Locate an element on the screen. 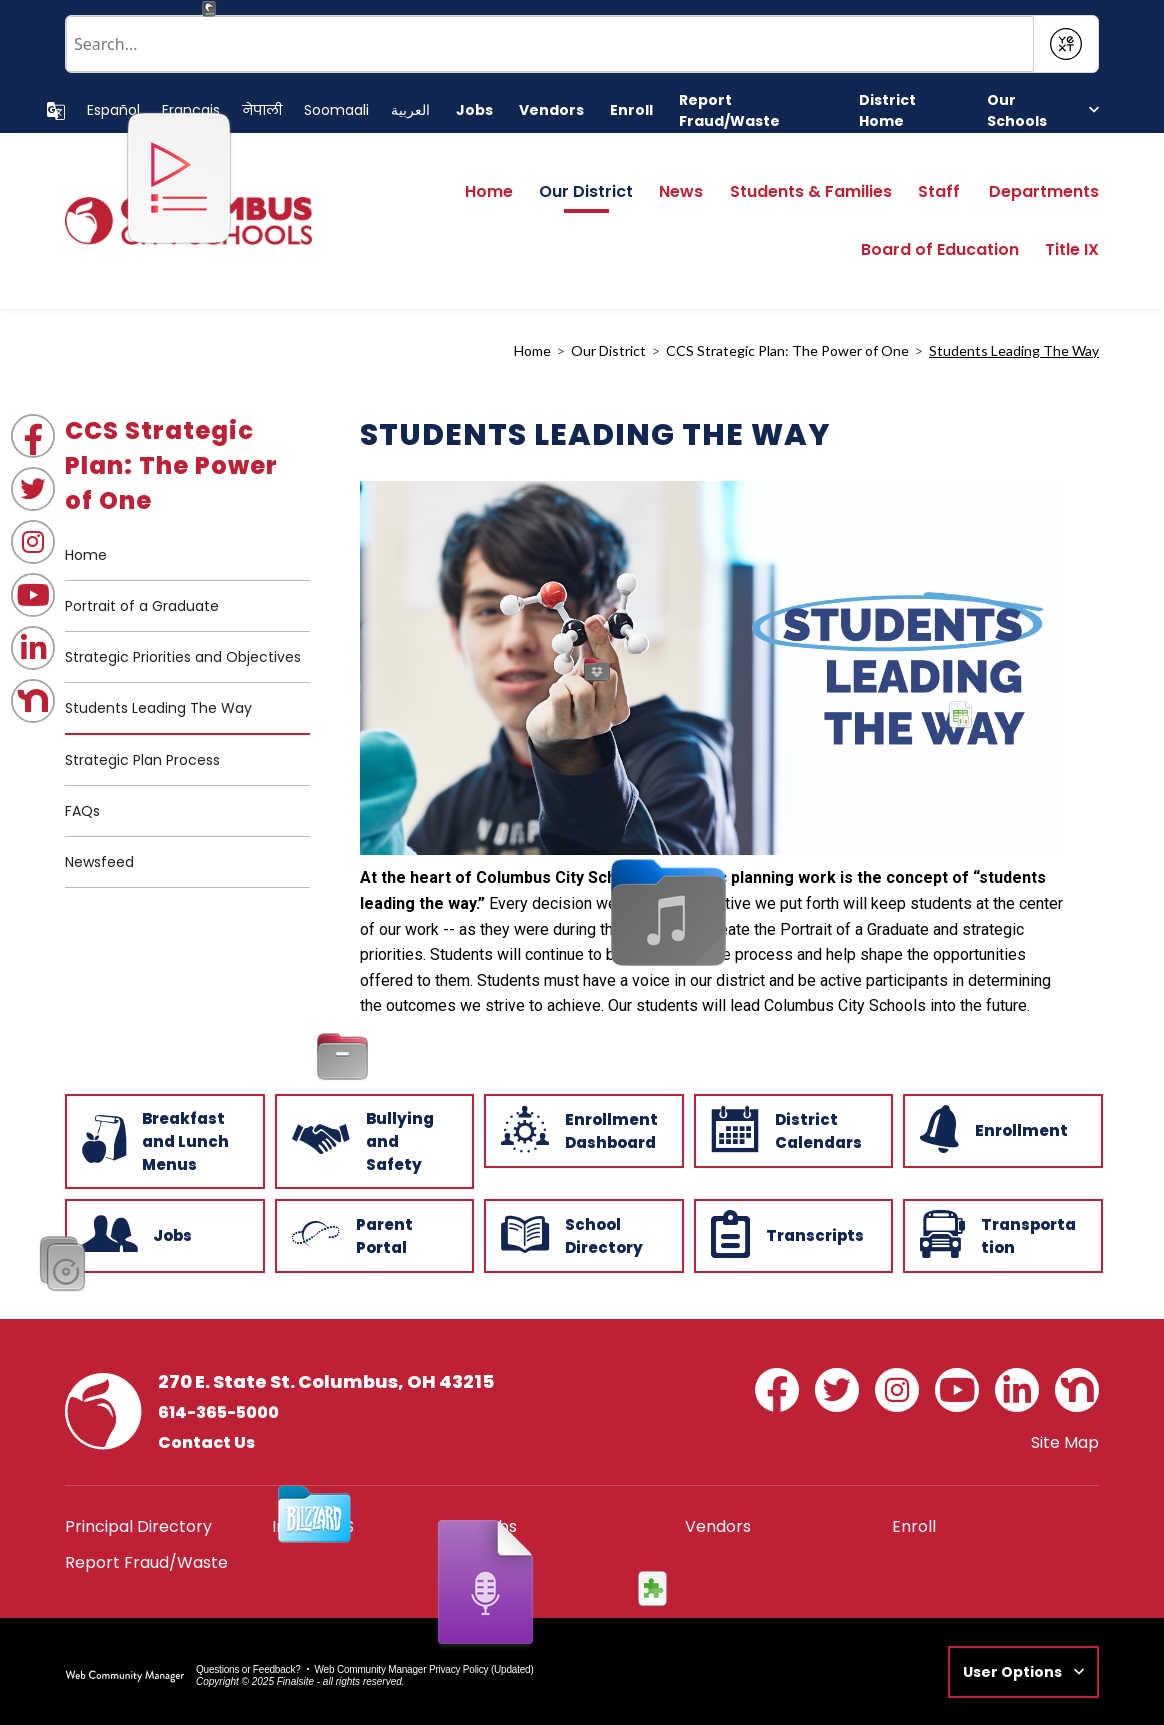 Image resolution: width=1164 pixels, height=1725 pixels. open your dropbox folder is located at coordinates (597, 669).